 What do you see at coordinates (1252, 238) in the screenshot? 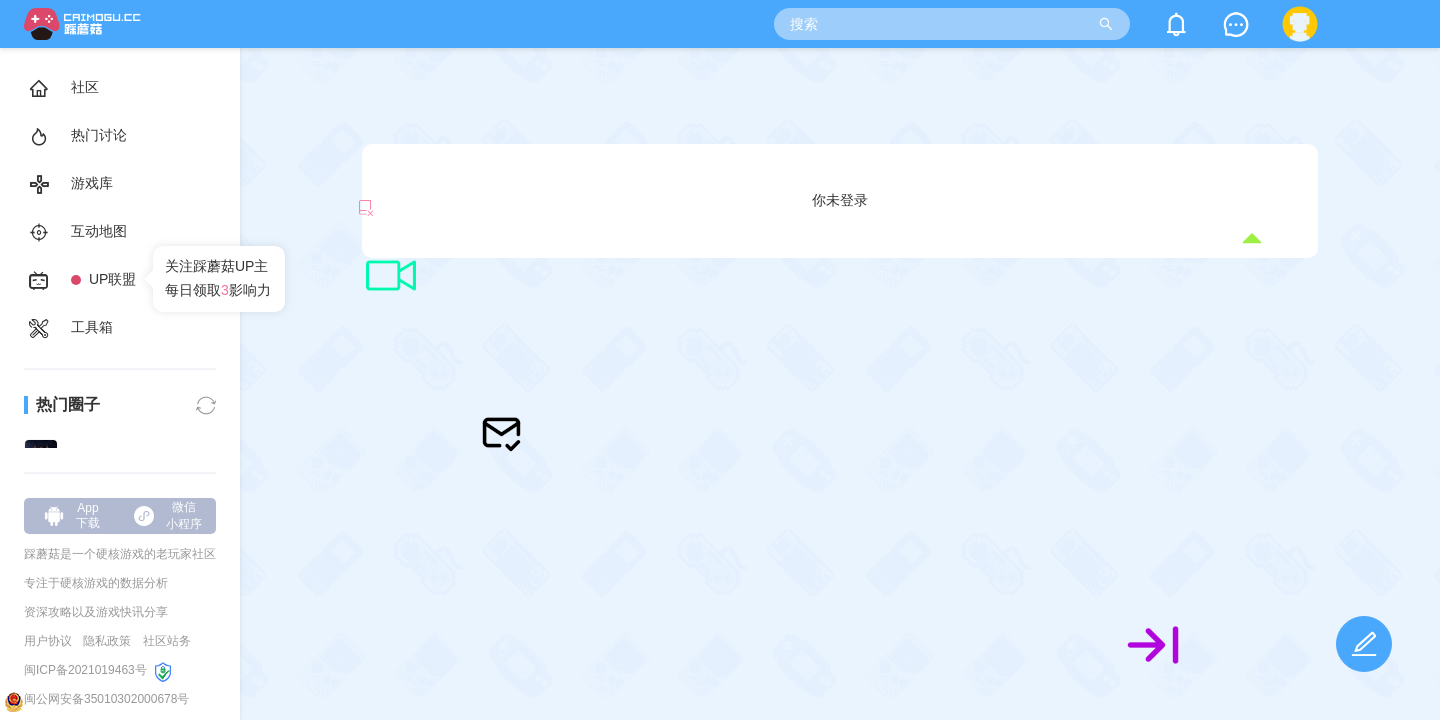
I see `expand a collapsed section` at bounding box center [1252, 238].